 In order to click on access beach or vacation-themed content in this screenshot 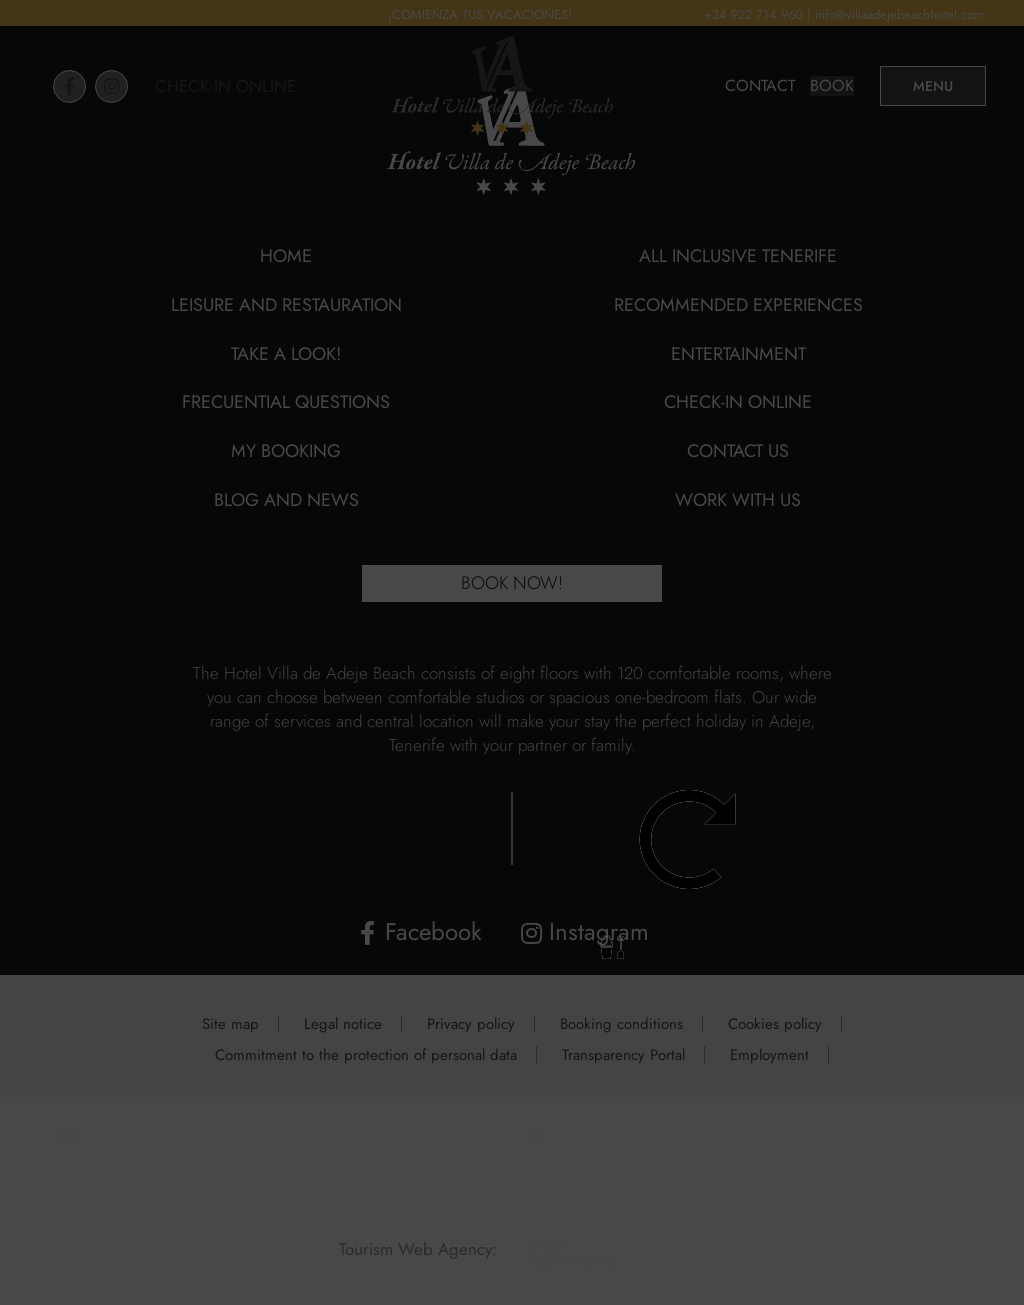, I will do `click(612, 947)`.